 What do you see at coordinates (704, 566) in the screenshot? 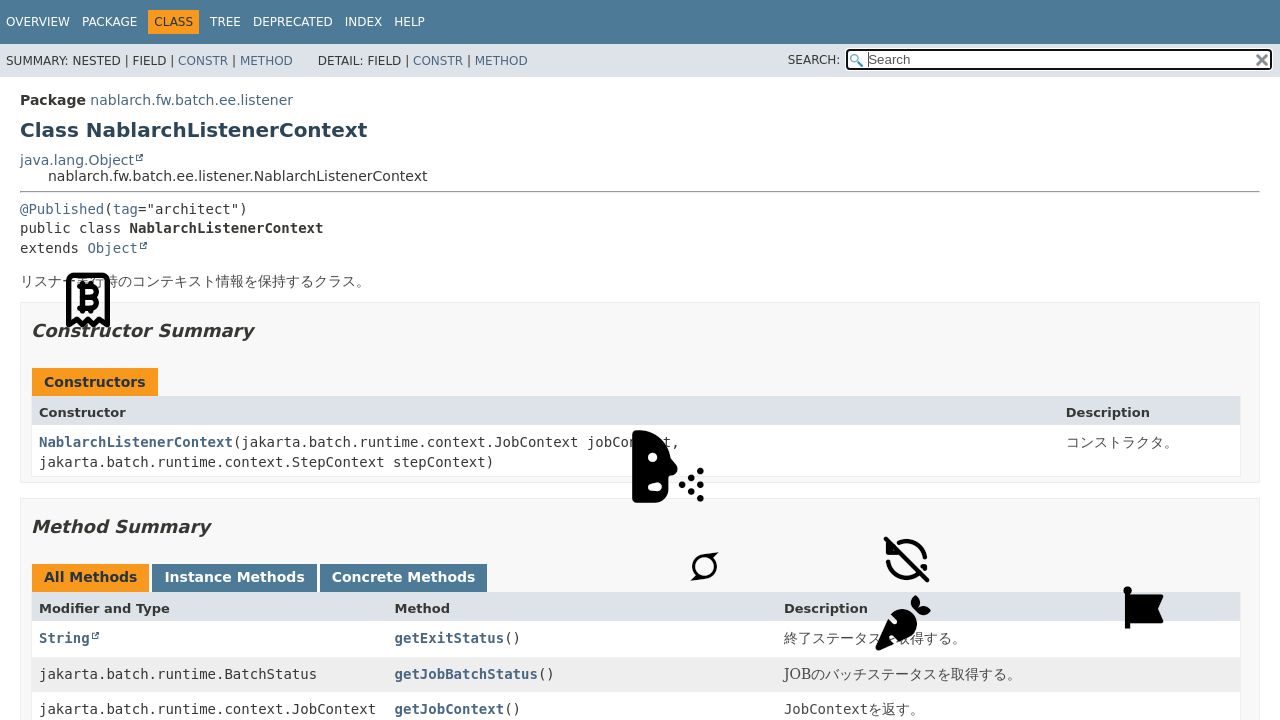
I see `Superpowers game engine logo` at bounding box center [704, 566].